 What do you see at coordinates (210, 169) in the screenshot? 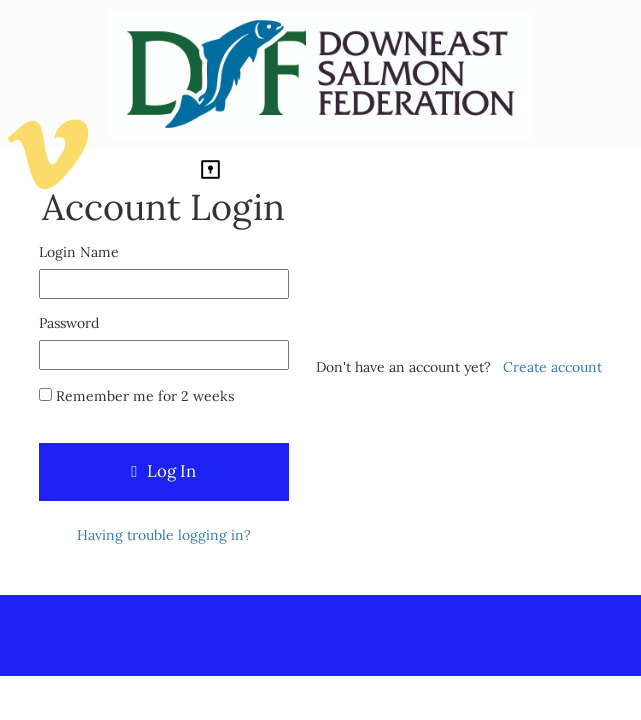
I see `access door lock or security settings` at bounding box center [210, 169].